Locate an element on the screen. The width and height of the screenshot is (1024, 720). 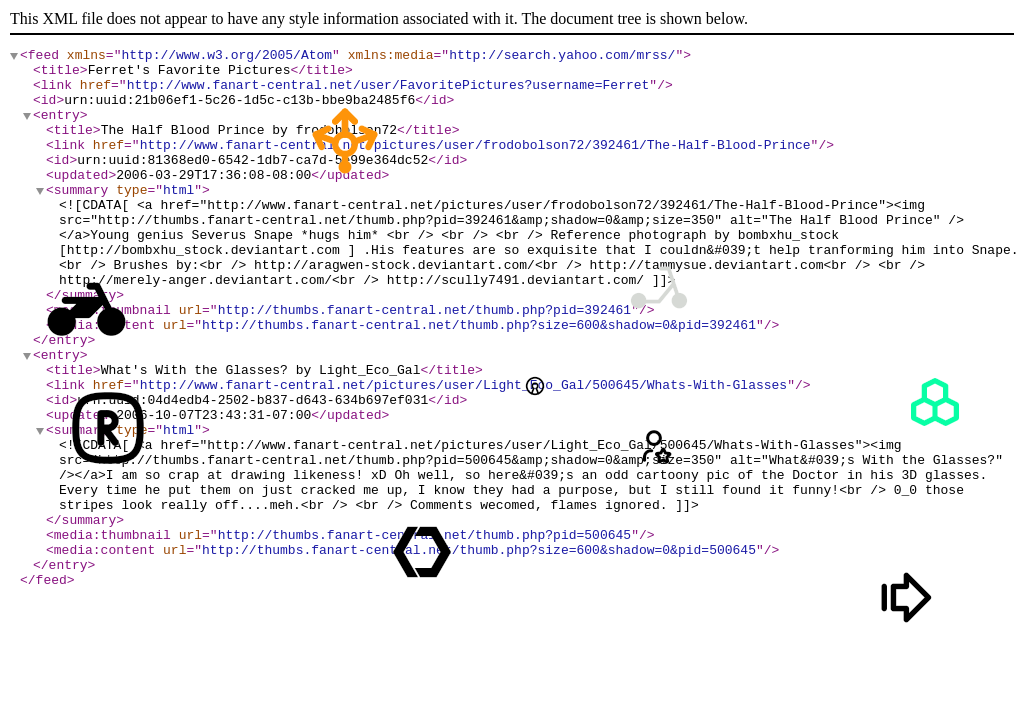
configure load balancer settings is located at coordinates (345, 141).